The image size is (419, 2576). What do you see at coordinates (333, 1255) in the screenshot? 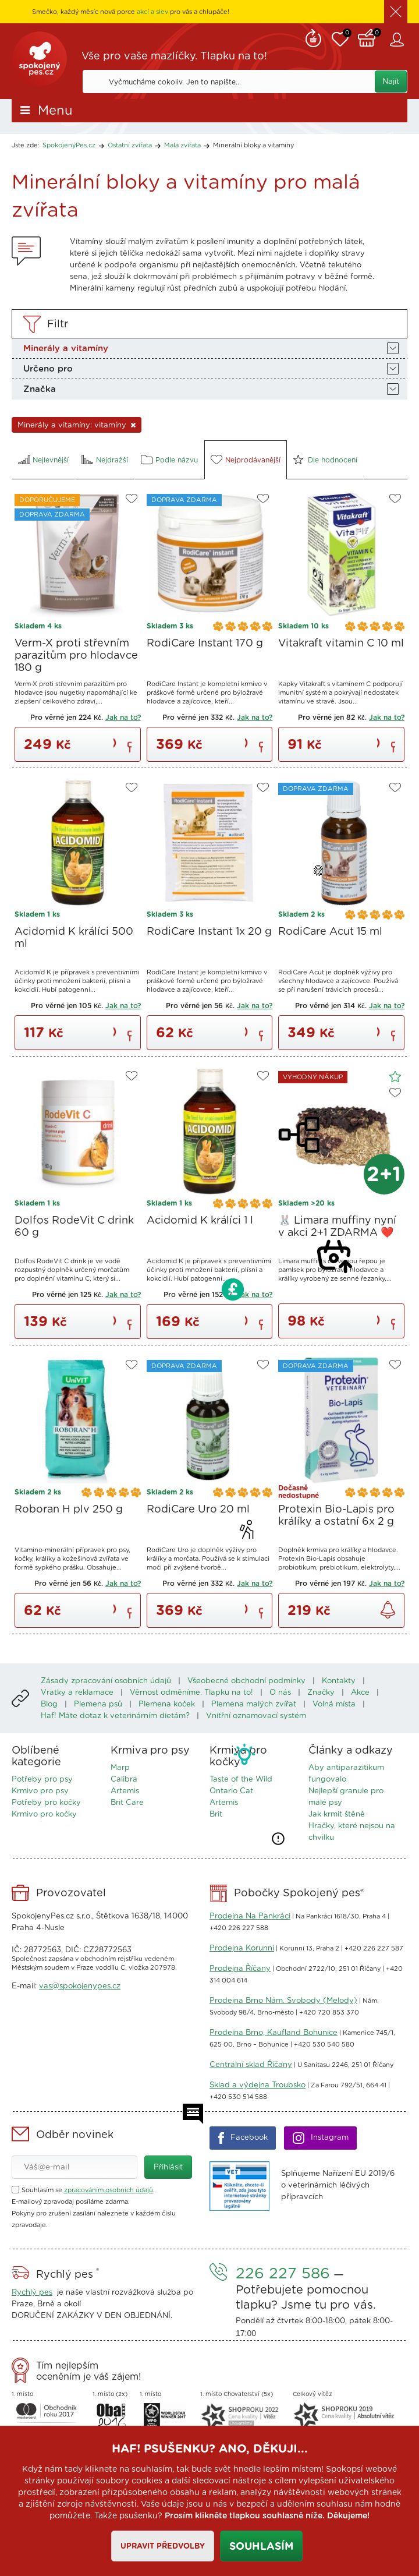
I see `upload items from your basket` at bounding box center [333, 1255].